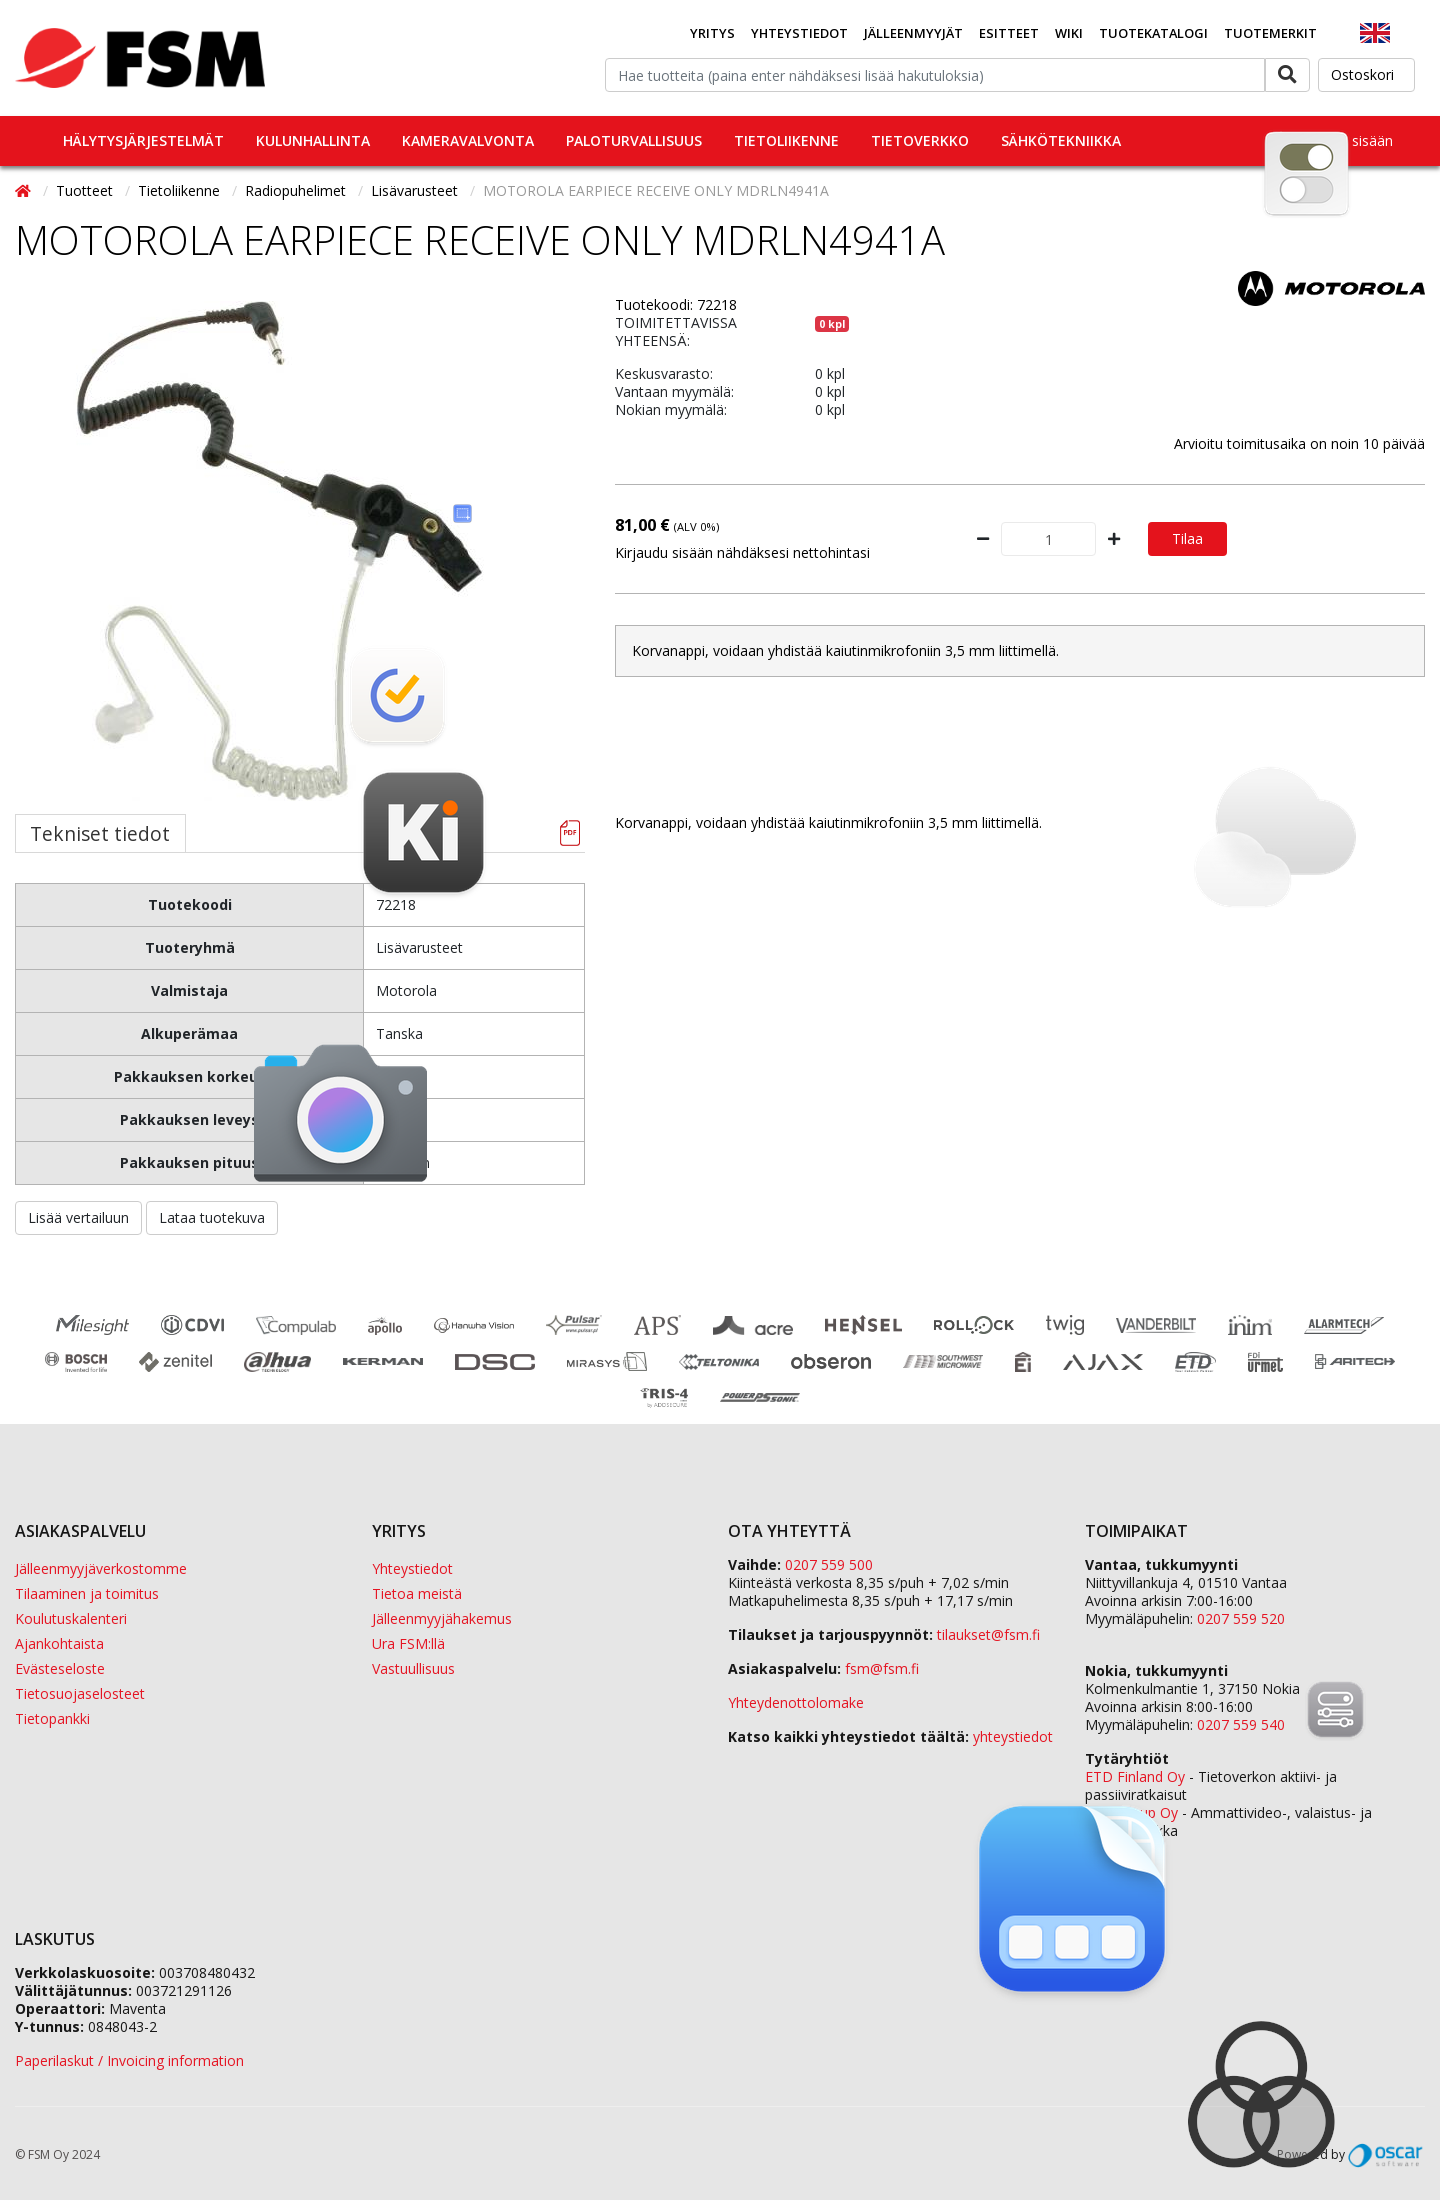 The image size is (1440, 2200). Describe the element at coordinates (1275, 837) in the screenshot. I see `indicates cloudy weather conditions` at that location.